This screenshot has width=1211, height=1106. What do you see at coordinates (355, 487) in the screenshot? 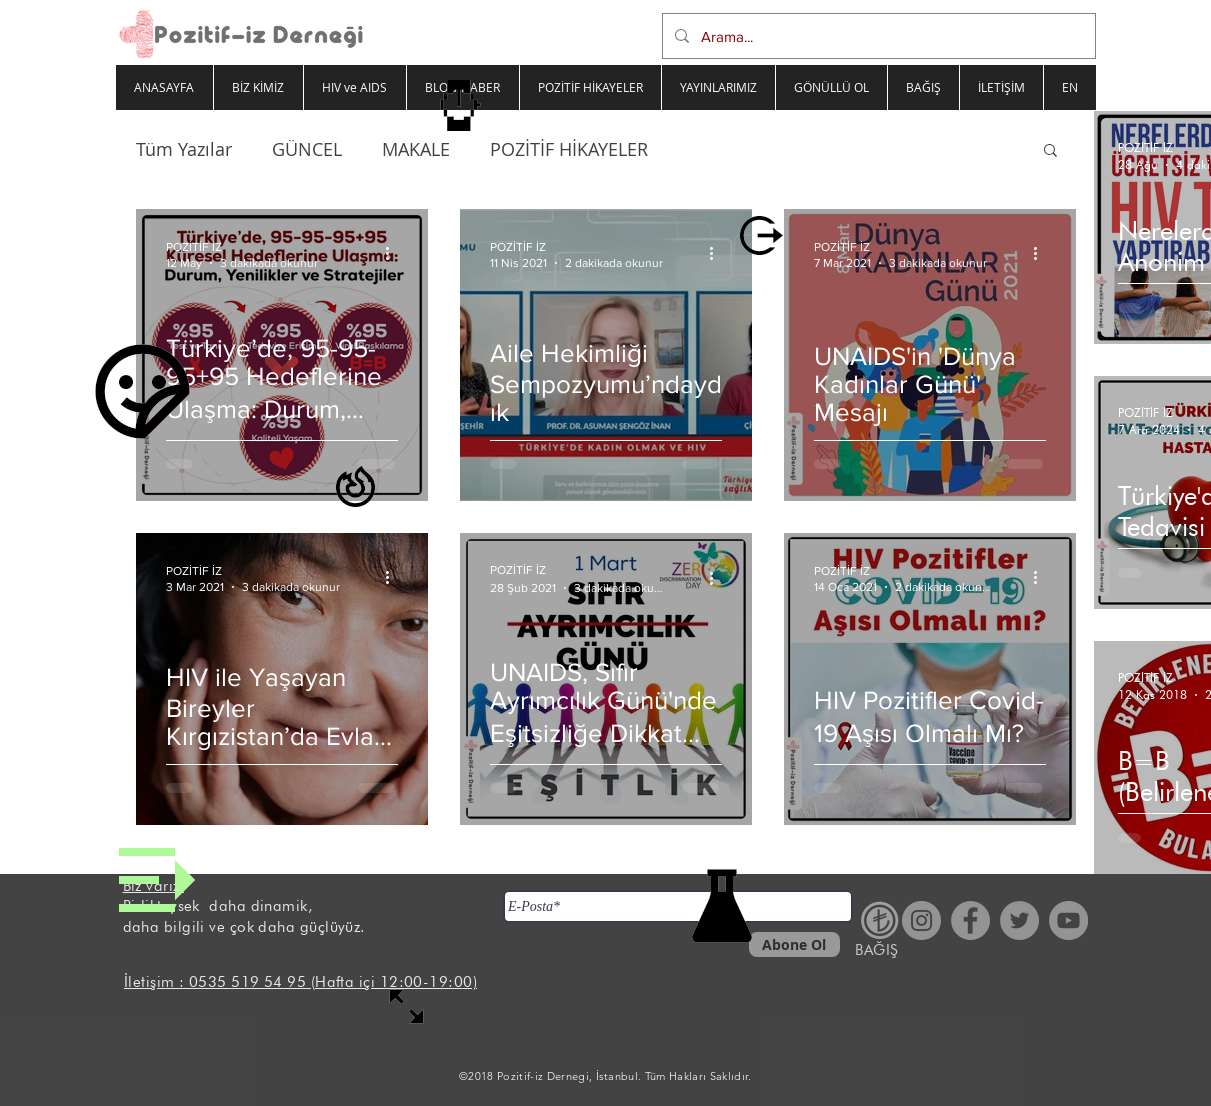
I see `open Firefox browser` at bounding box center [355, 487].